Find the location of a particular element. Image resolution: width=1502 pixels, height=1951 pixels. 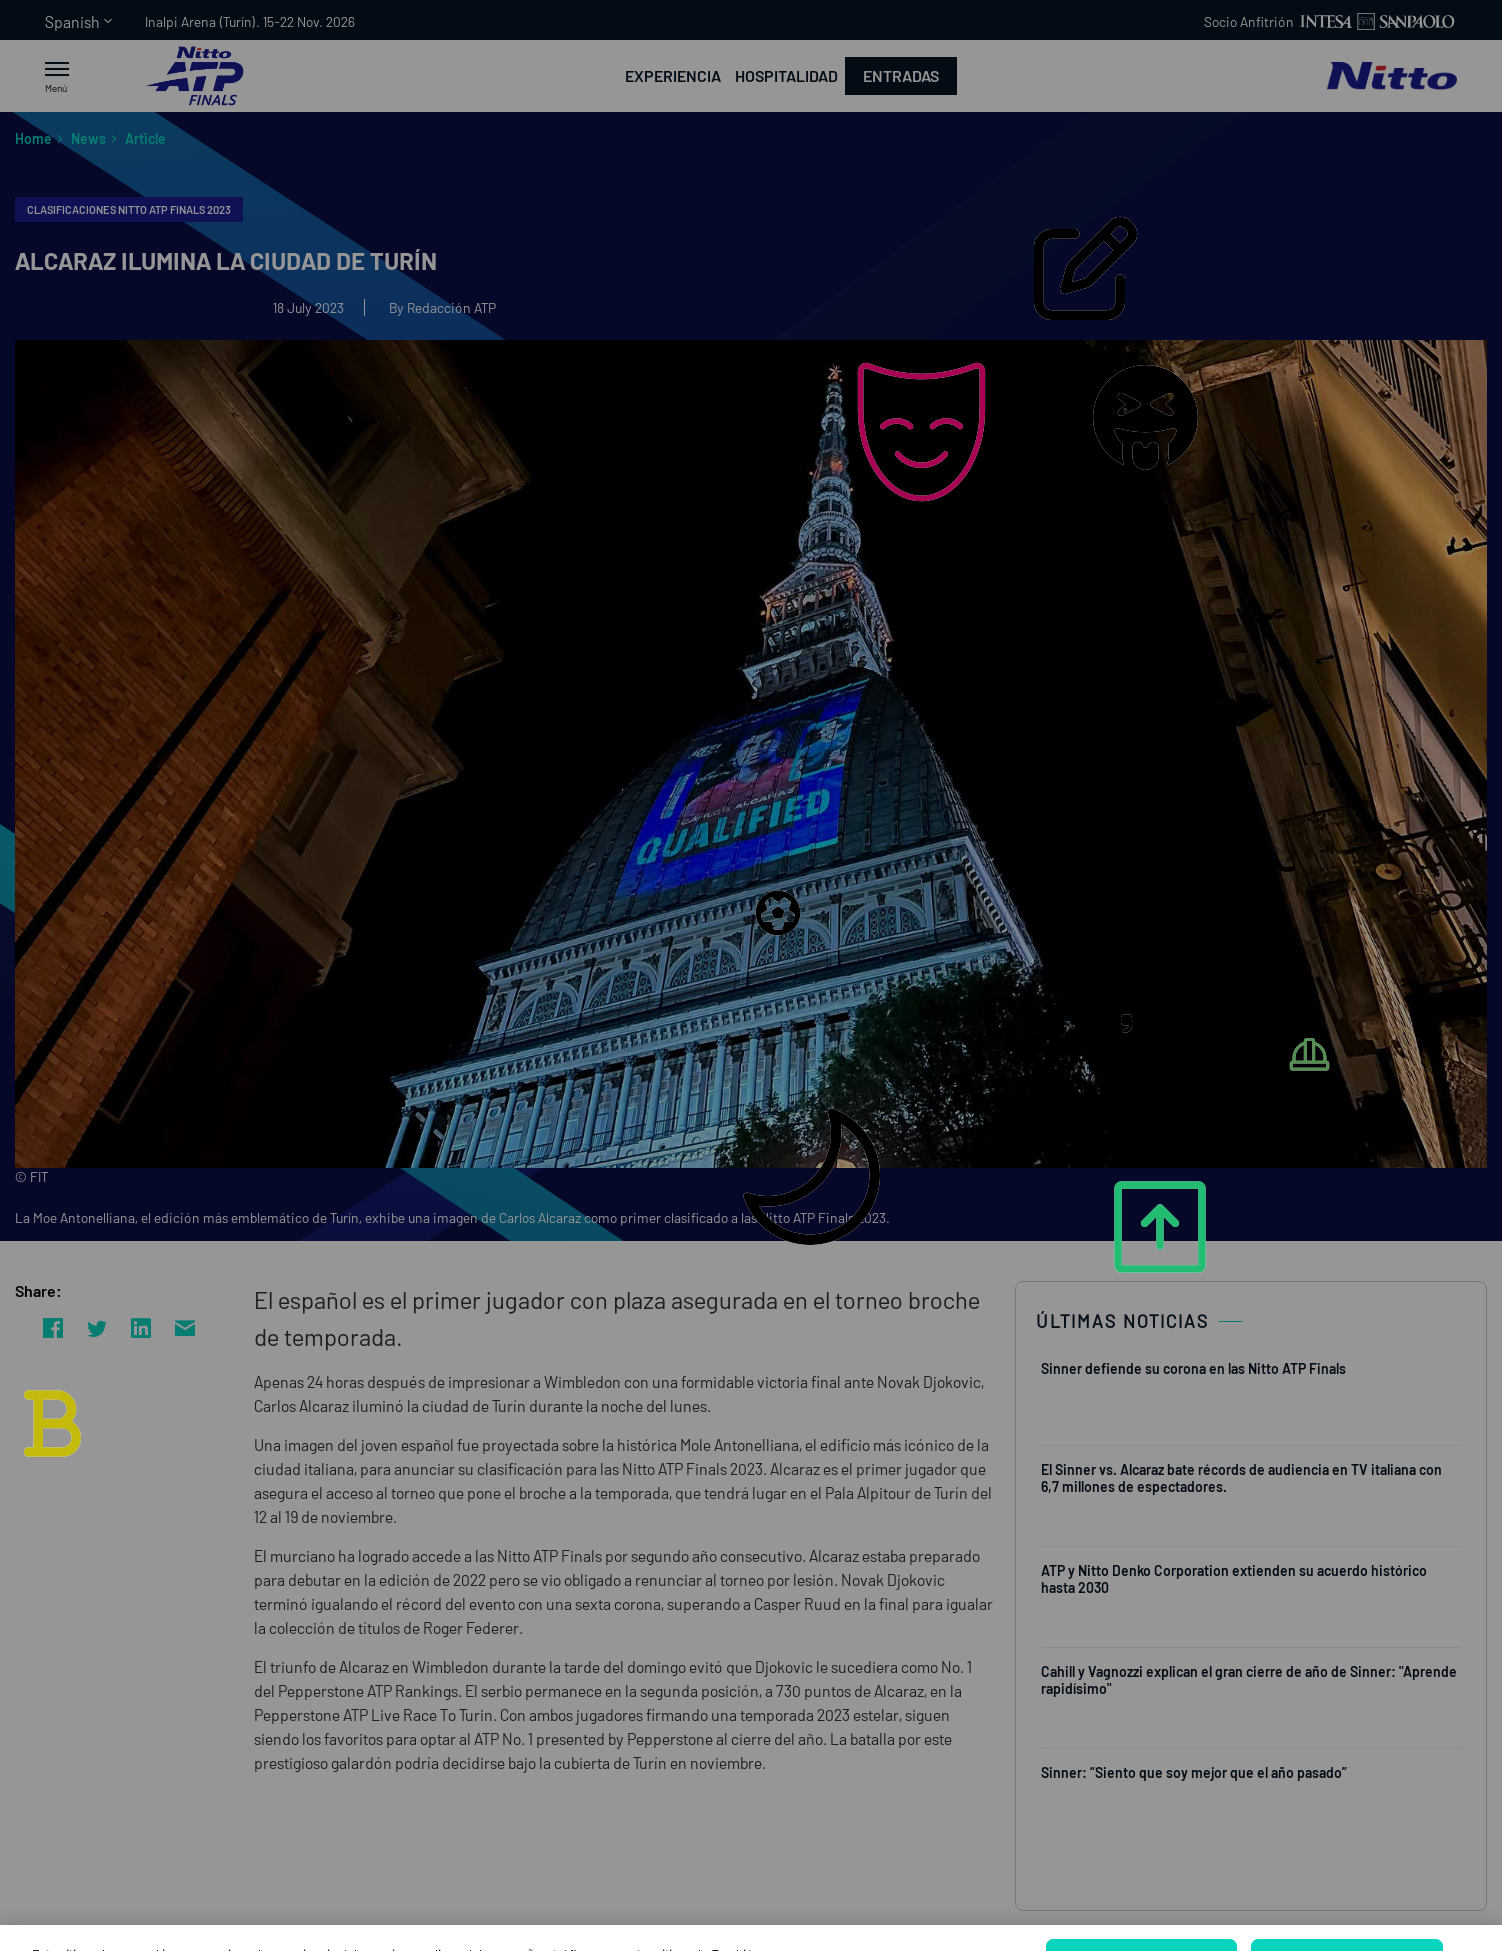

switch to dark mode is located at coordinates (810, 1175).